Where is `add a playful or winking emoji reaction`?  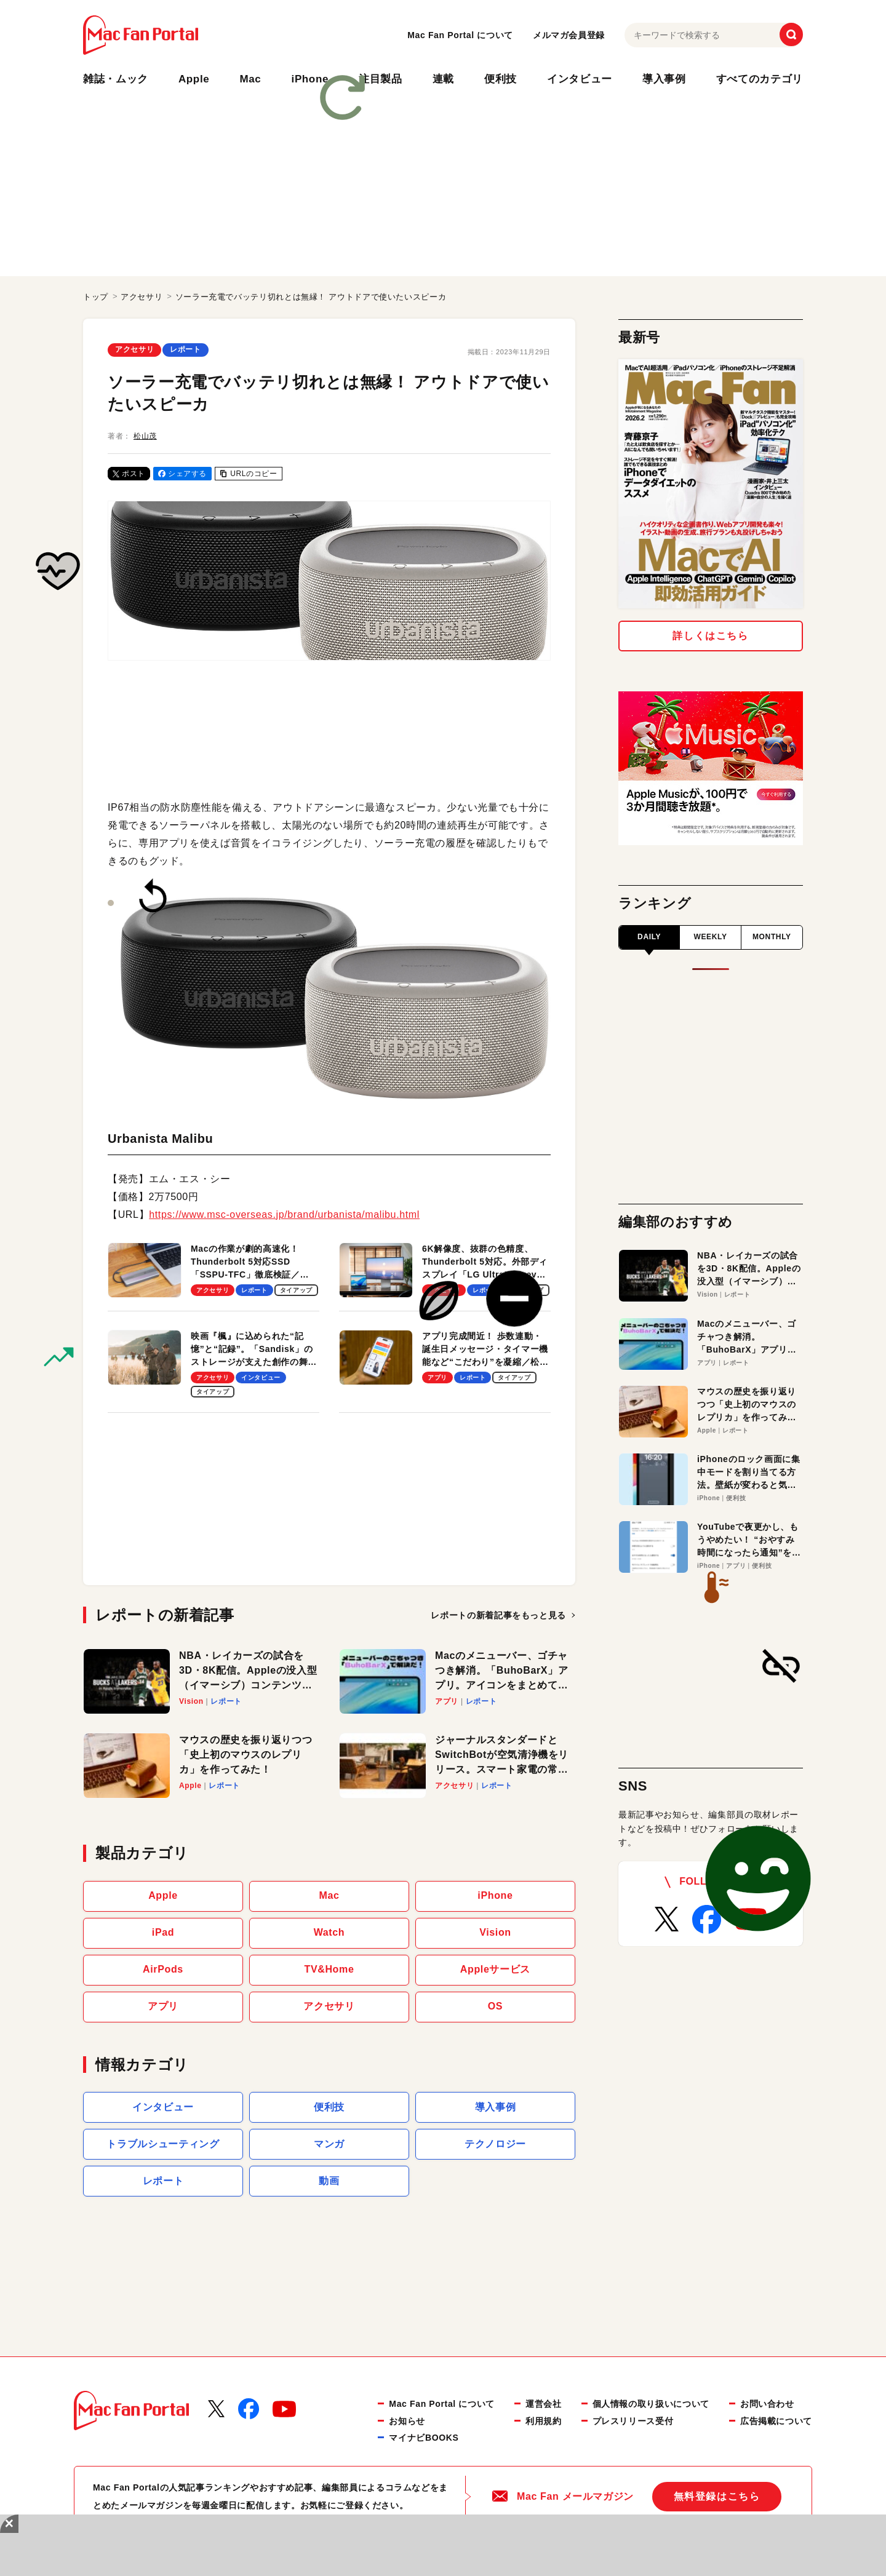
add a playful or winking emoji reaction is located at coordinates (758, 1878).